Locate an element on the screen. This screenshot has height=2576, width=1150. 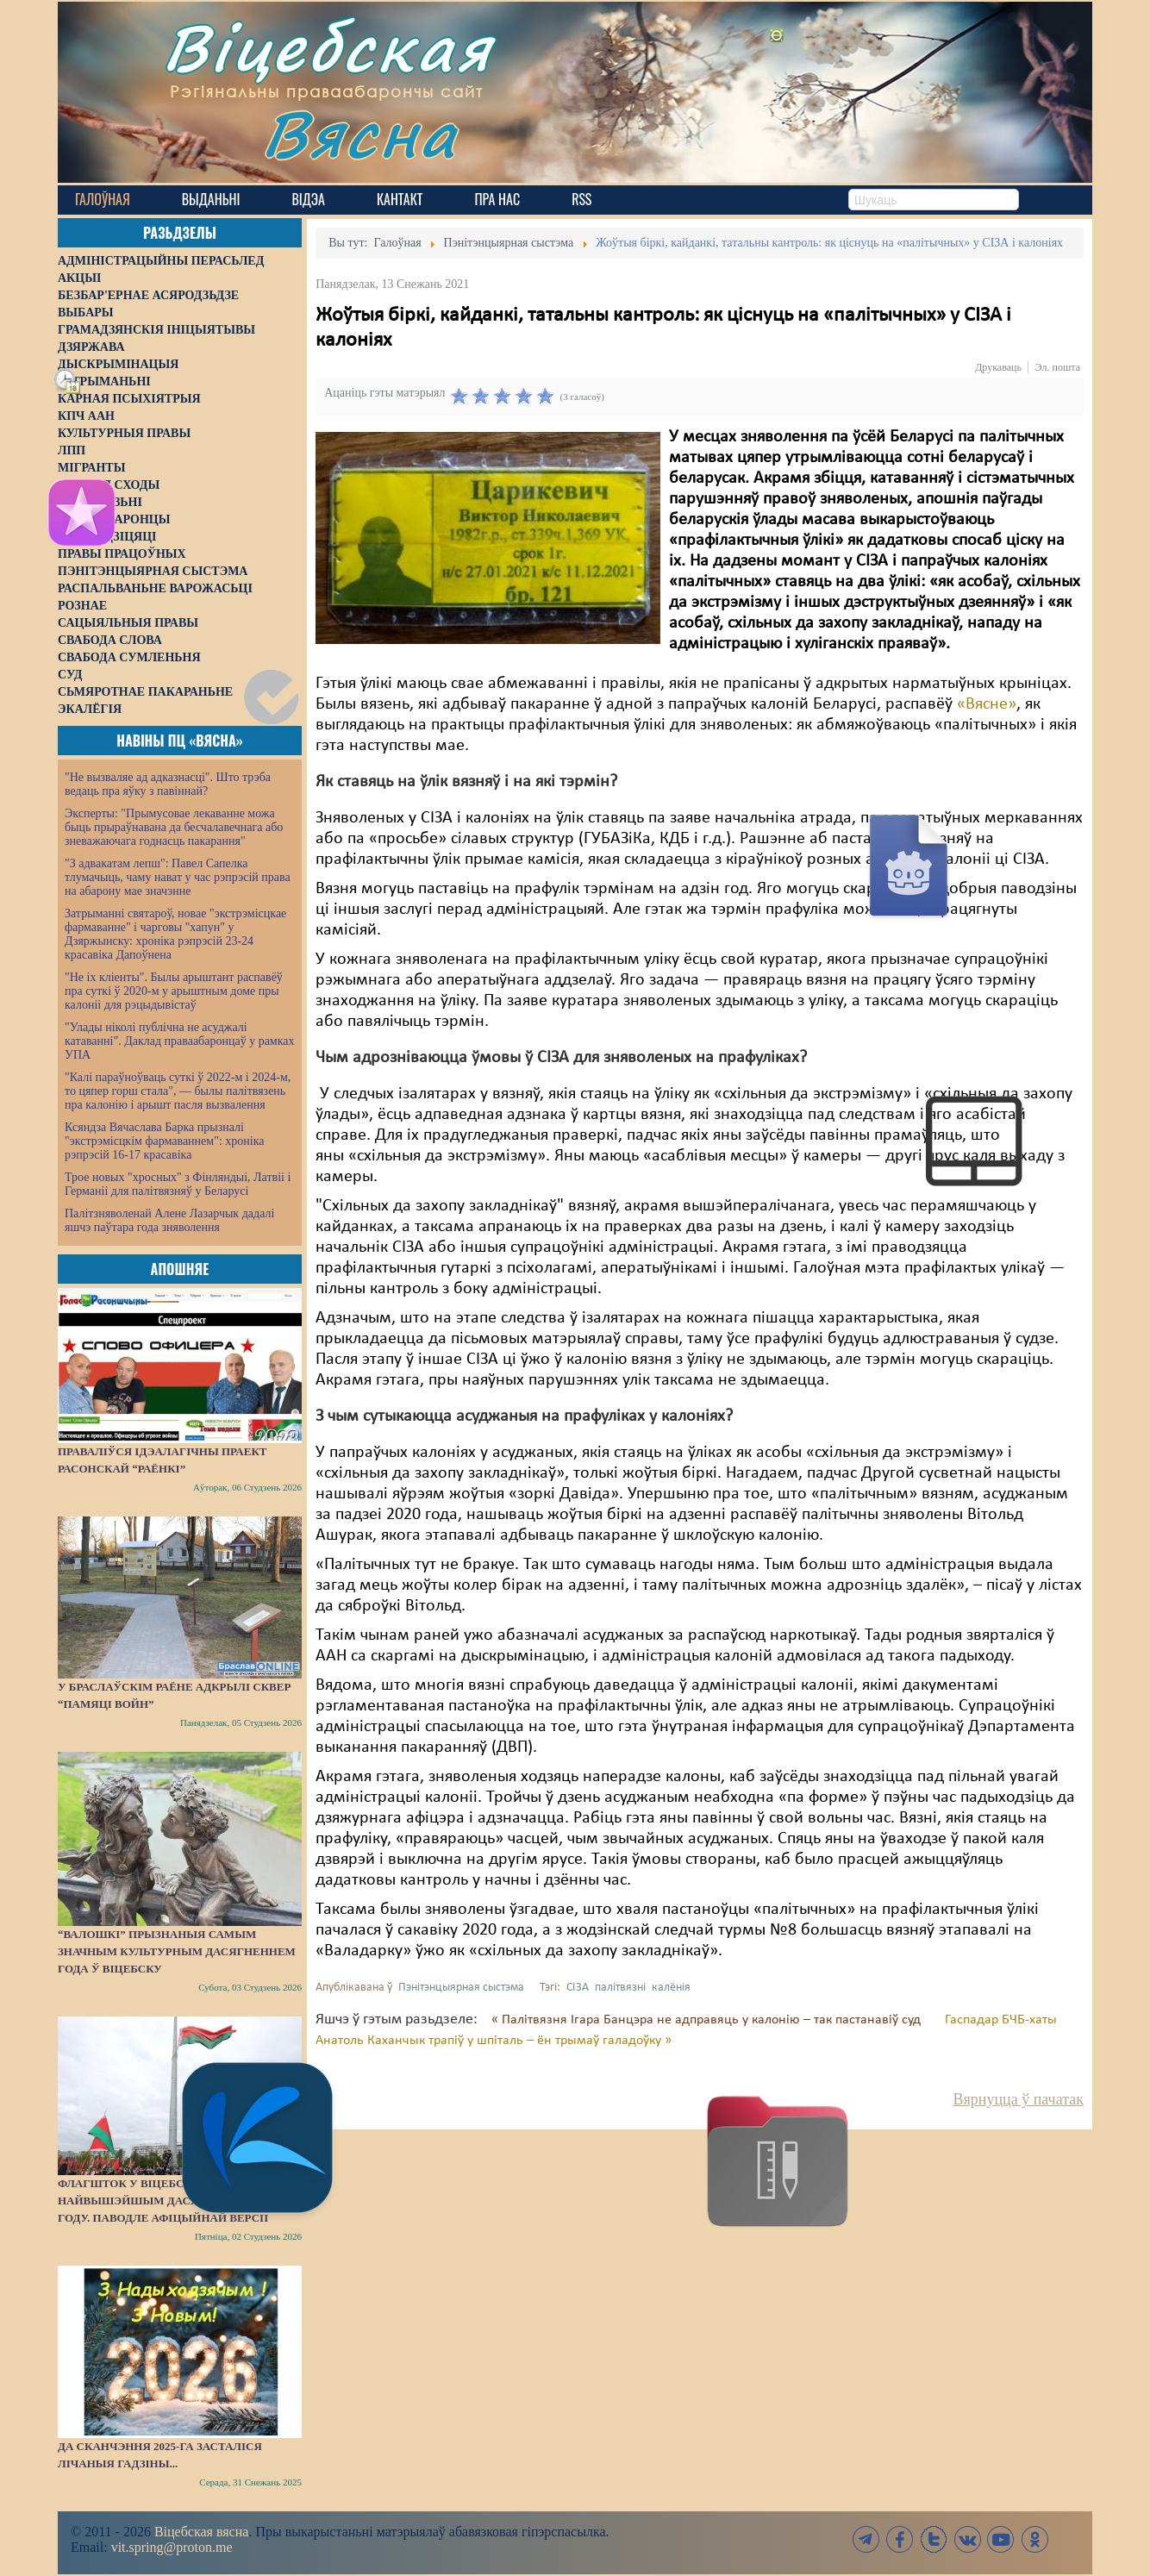
set date and time for an automation action is located at coordinates (67, 381).